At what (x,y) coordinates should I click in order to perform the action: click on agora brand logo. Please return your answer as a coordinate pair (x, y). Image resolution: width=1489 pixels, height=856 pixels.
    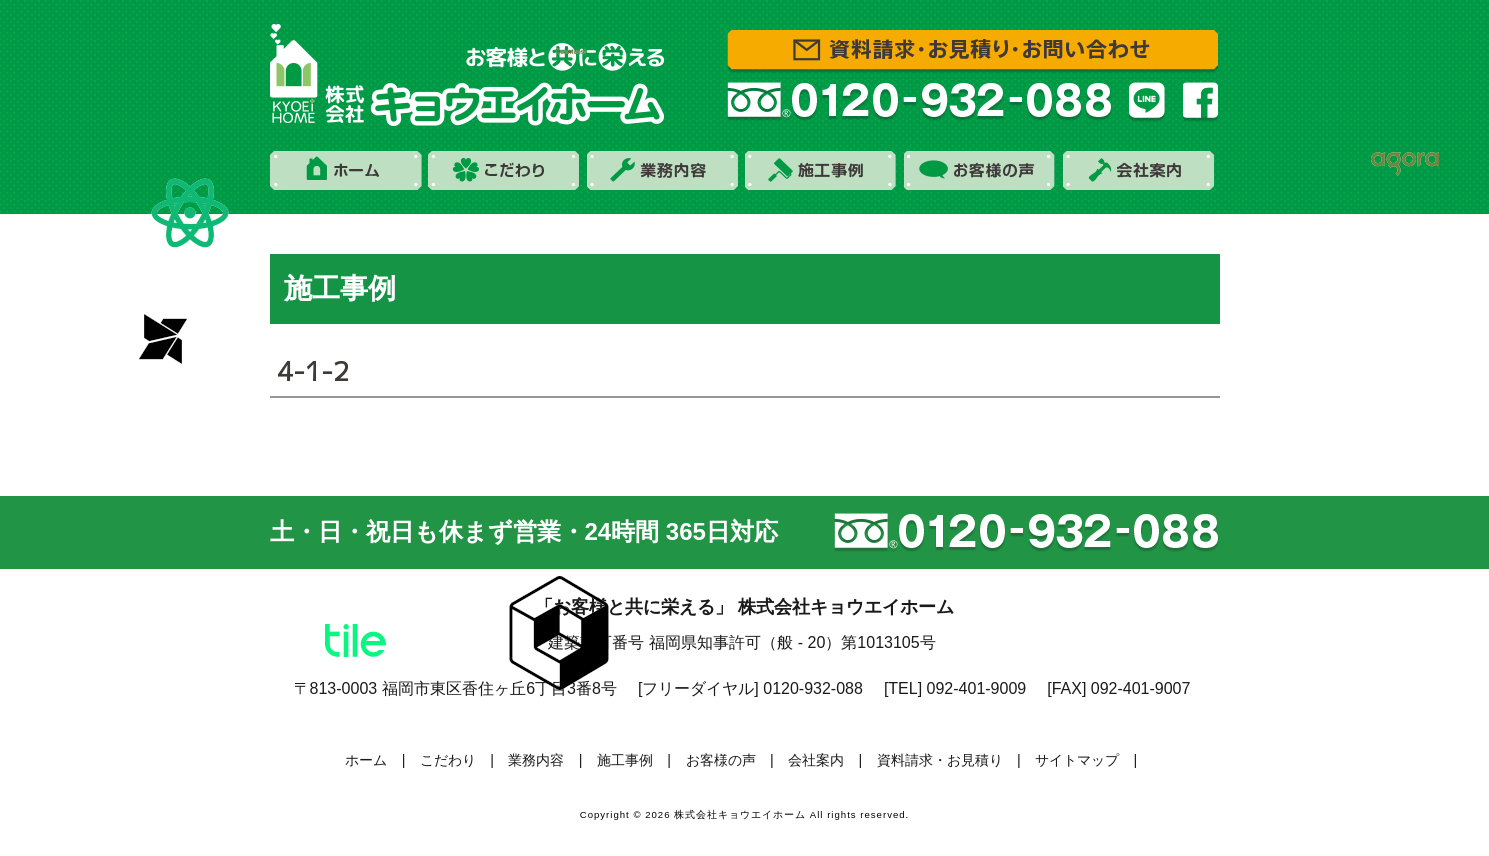
    Looking at the image, I should click on (1405, 164).